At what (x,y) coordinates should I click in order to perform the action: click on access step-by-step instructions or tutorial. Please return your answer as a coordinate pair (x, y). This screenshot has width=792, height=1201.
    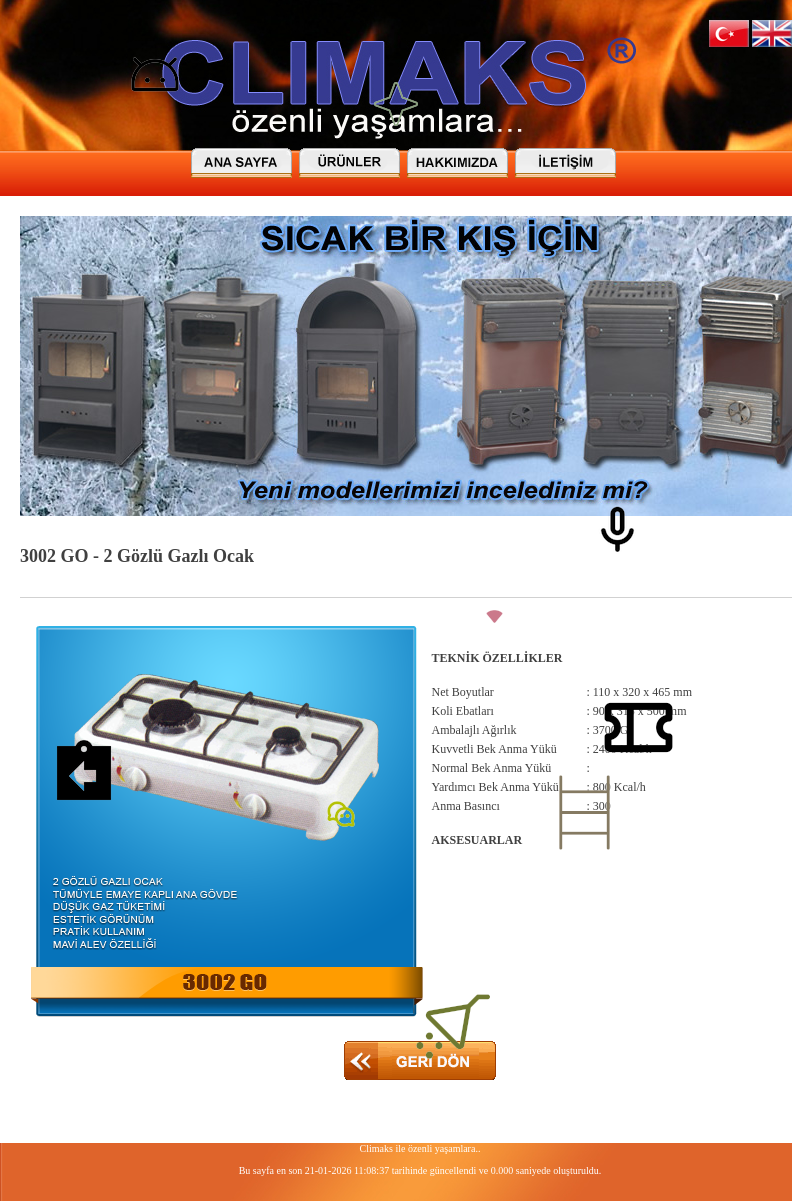
    Looking at the image, I should click on (584, 812).